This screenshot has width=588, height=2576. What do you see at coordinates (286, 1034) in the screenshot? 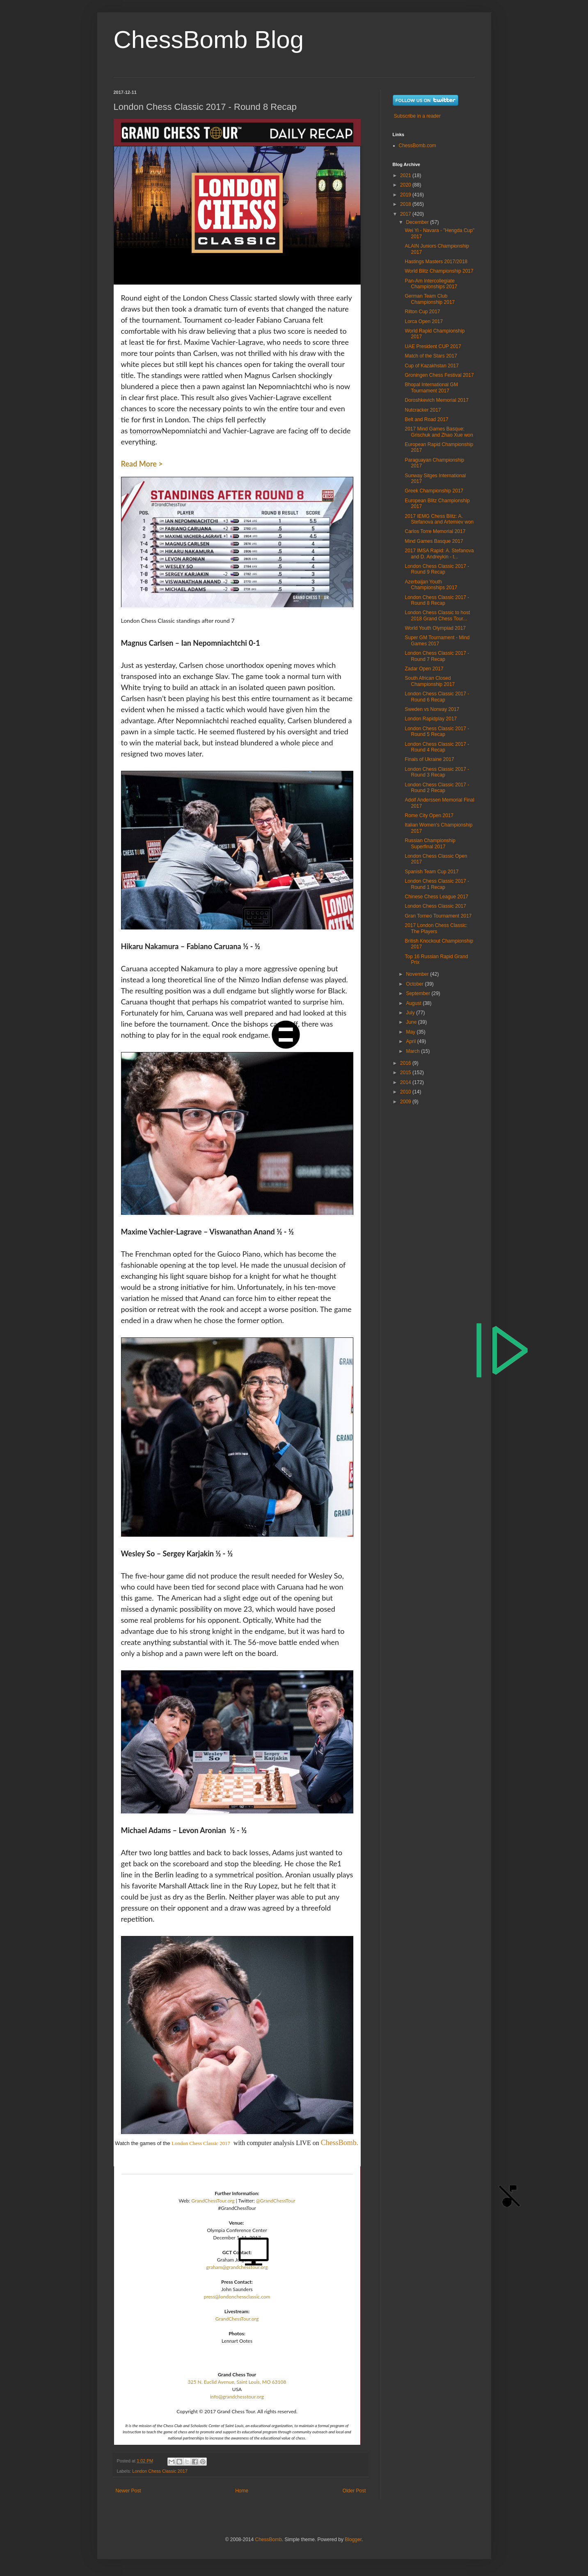
I see `set a conditional breakpoint in the debugger` at bounding box center [286, 1034].